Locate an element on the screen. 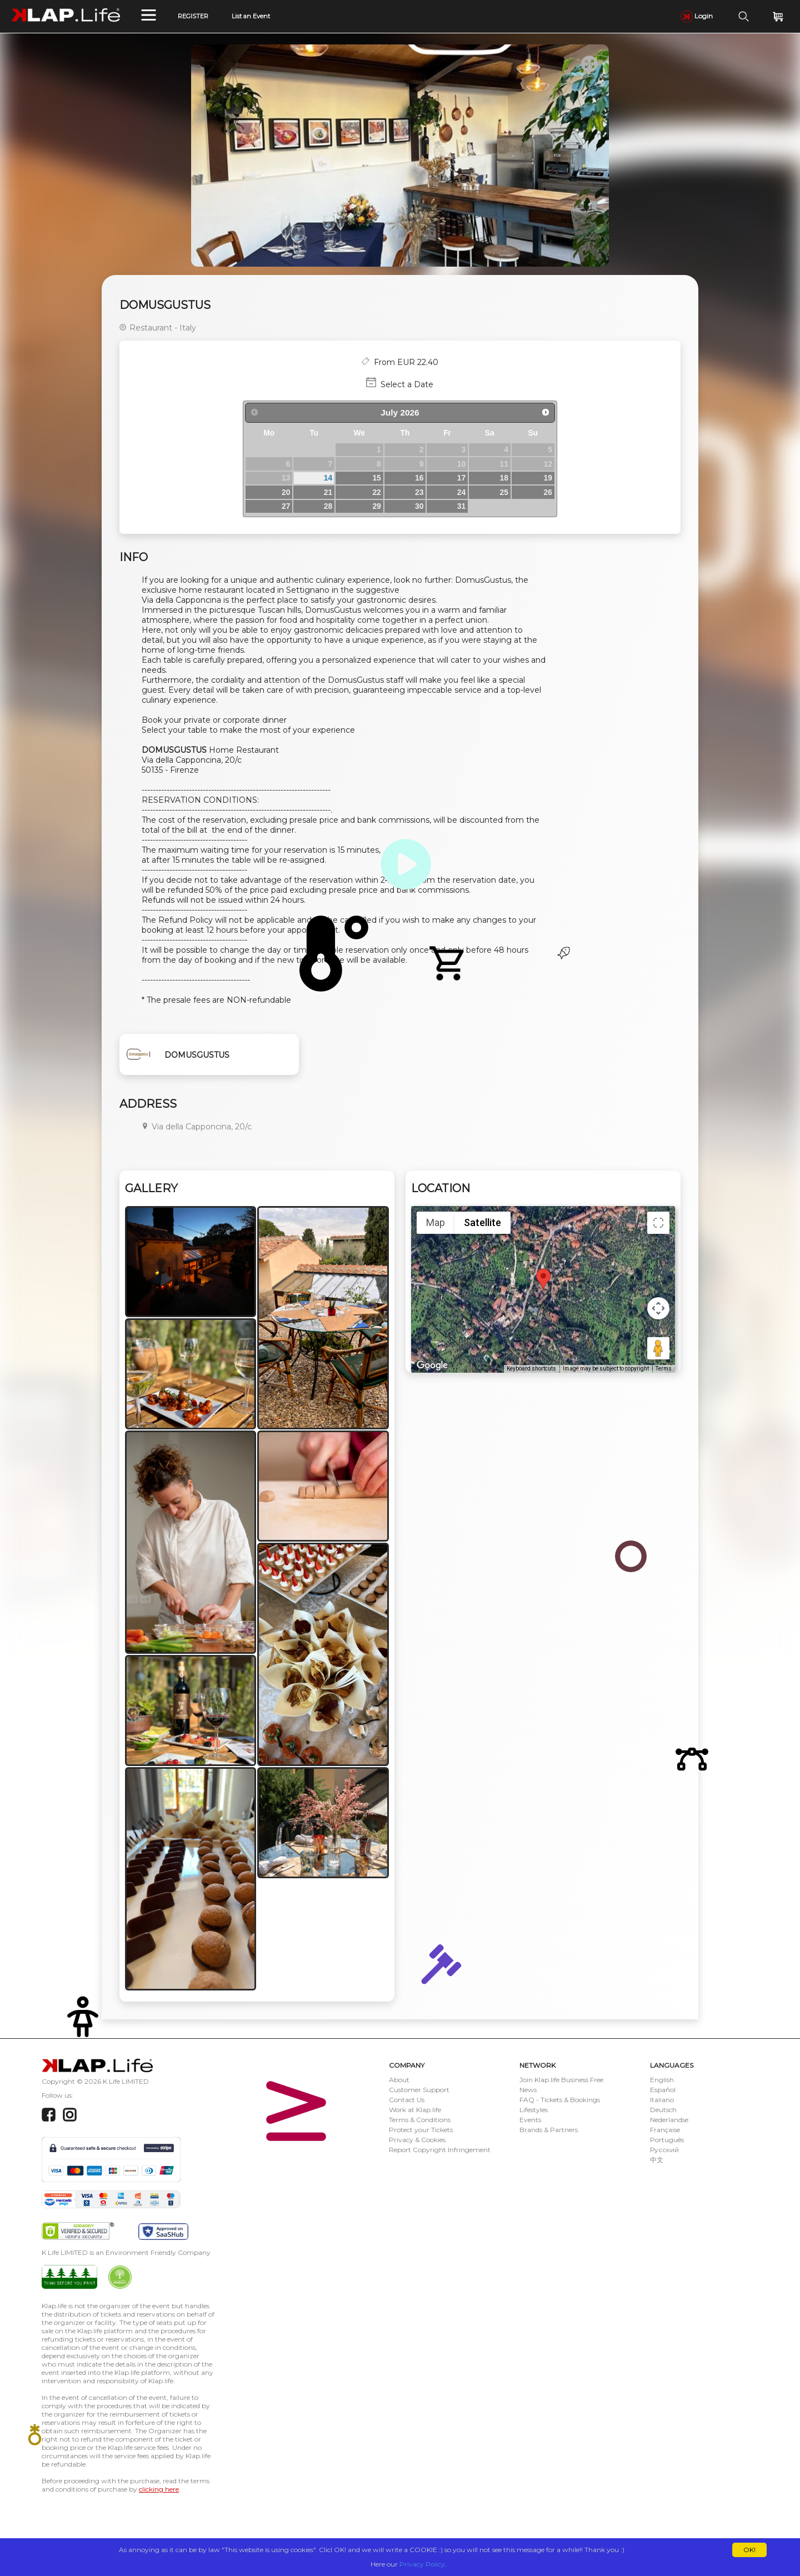 The width and height of the screenshot is (800, 2576). view your shopping cart is located at coordinates (448, 963).